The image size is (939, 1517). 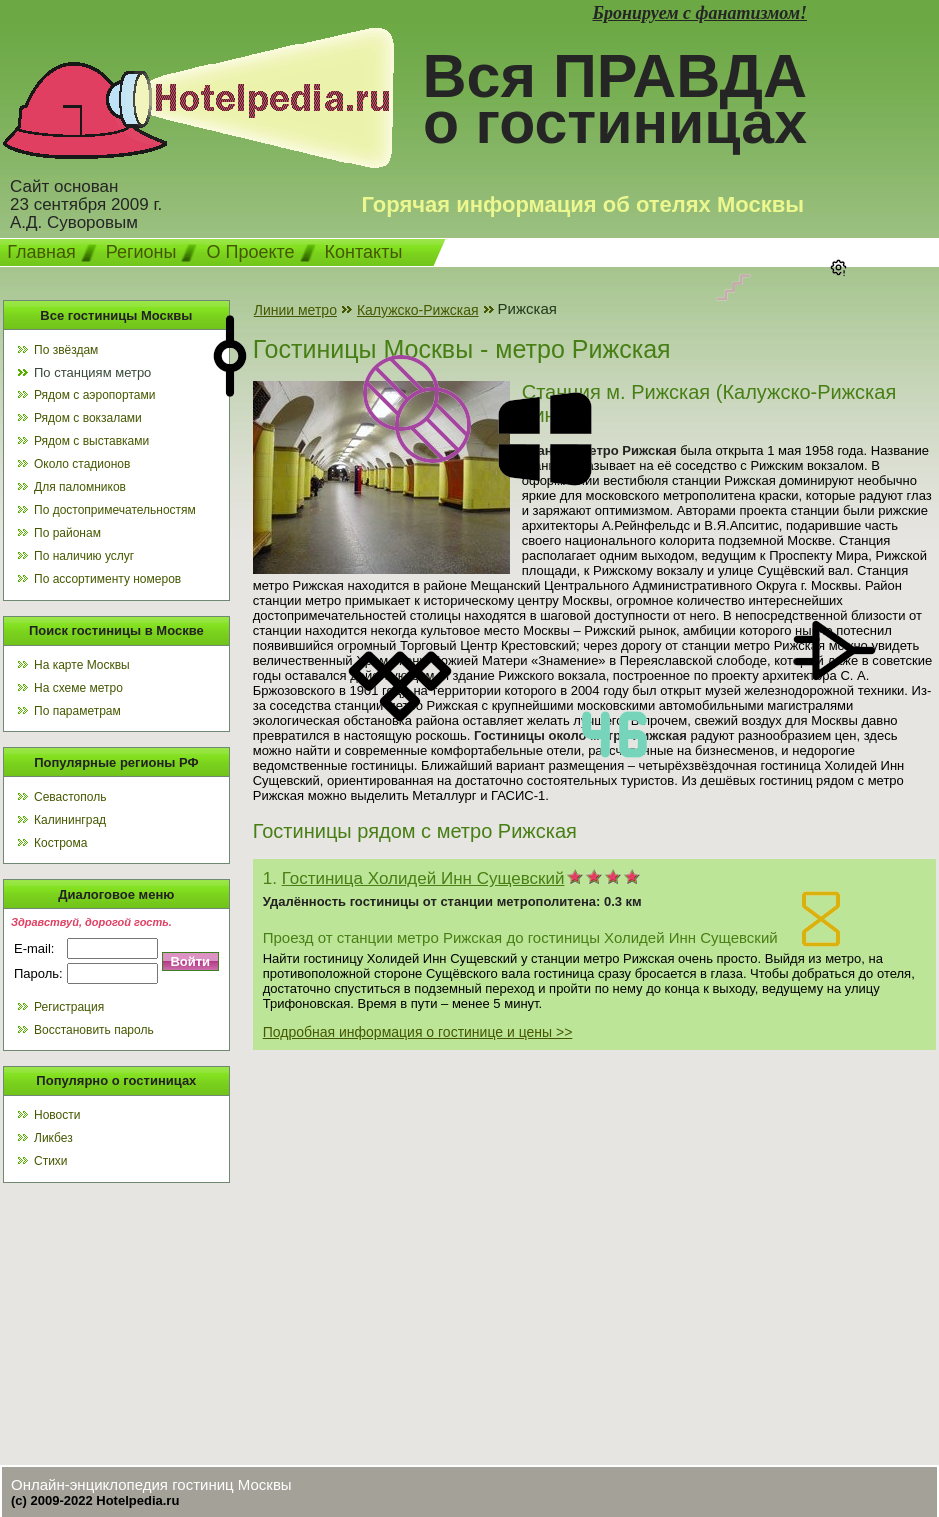 I want to click on exclude overlapping elements from selection, so click(x=417, y=409).